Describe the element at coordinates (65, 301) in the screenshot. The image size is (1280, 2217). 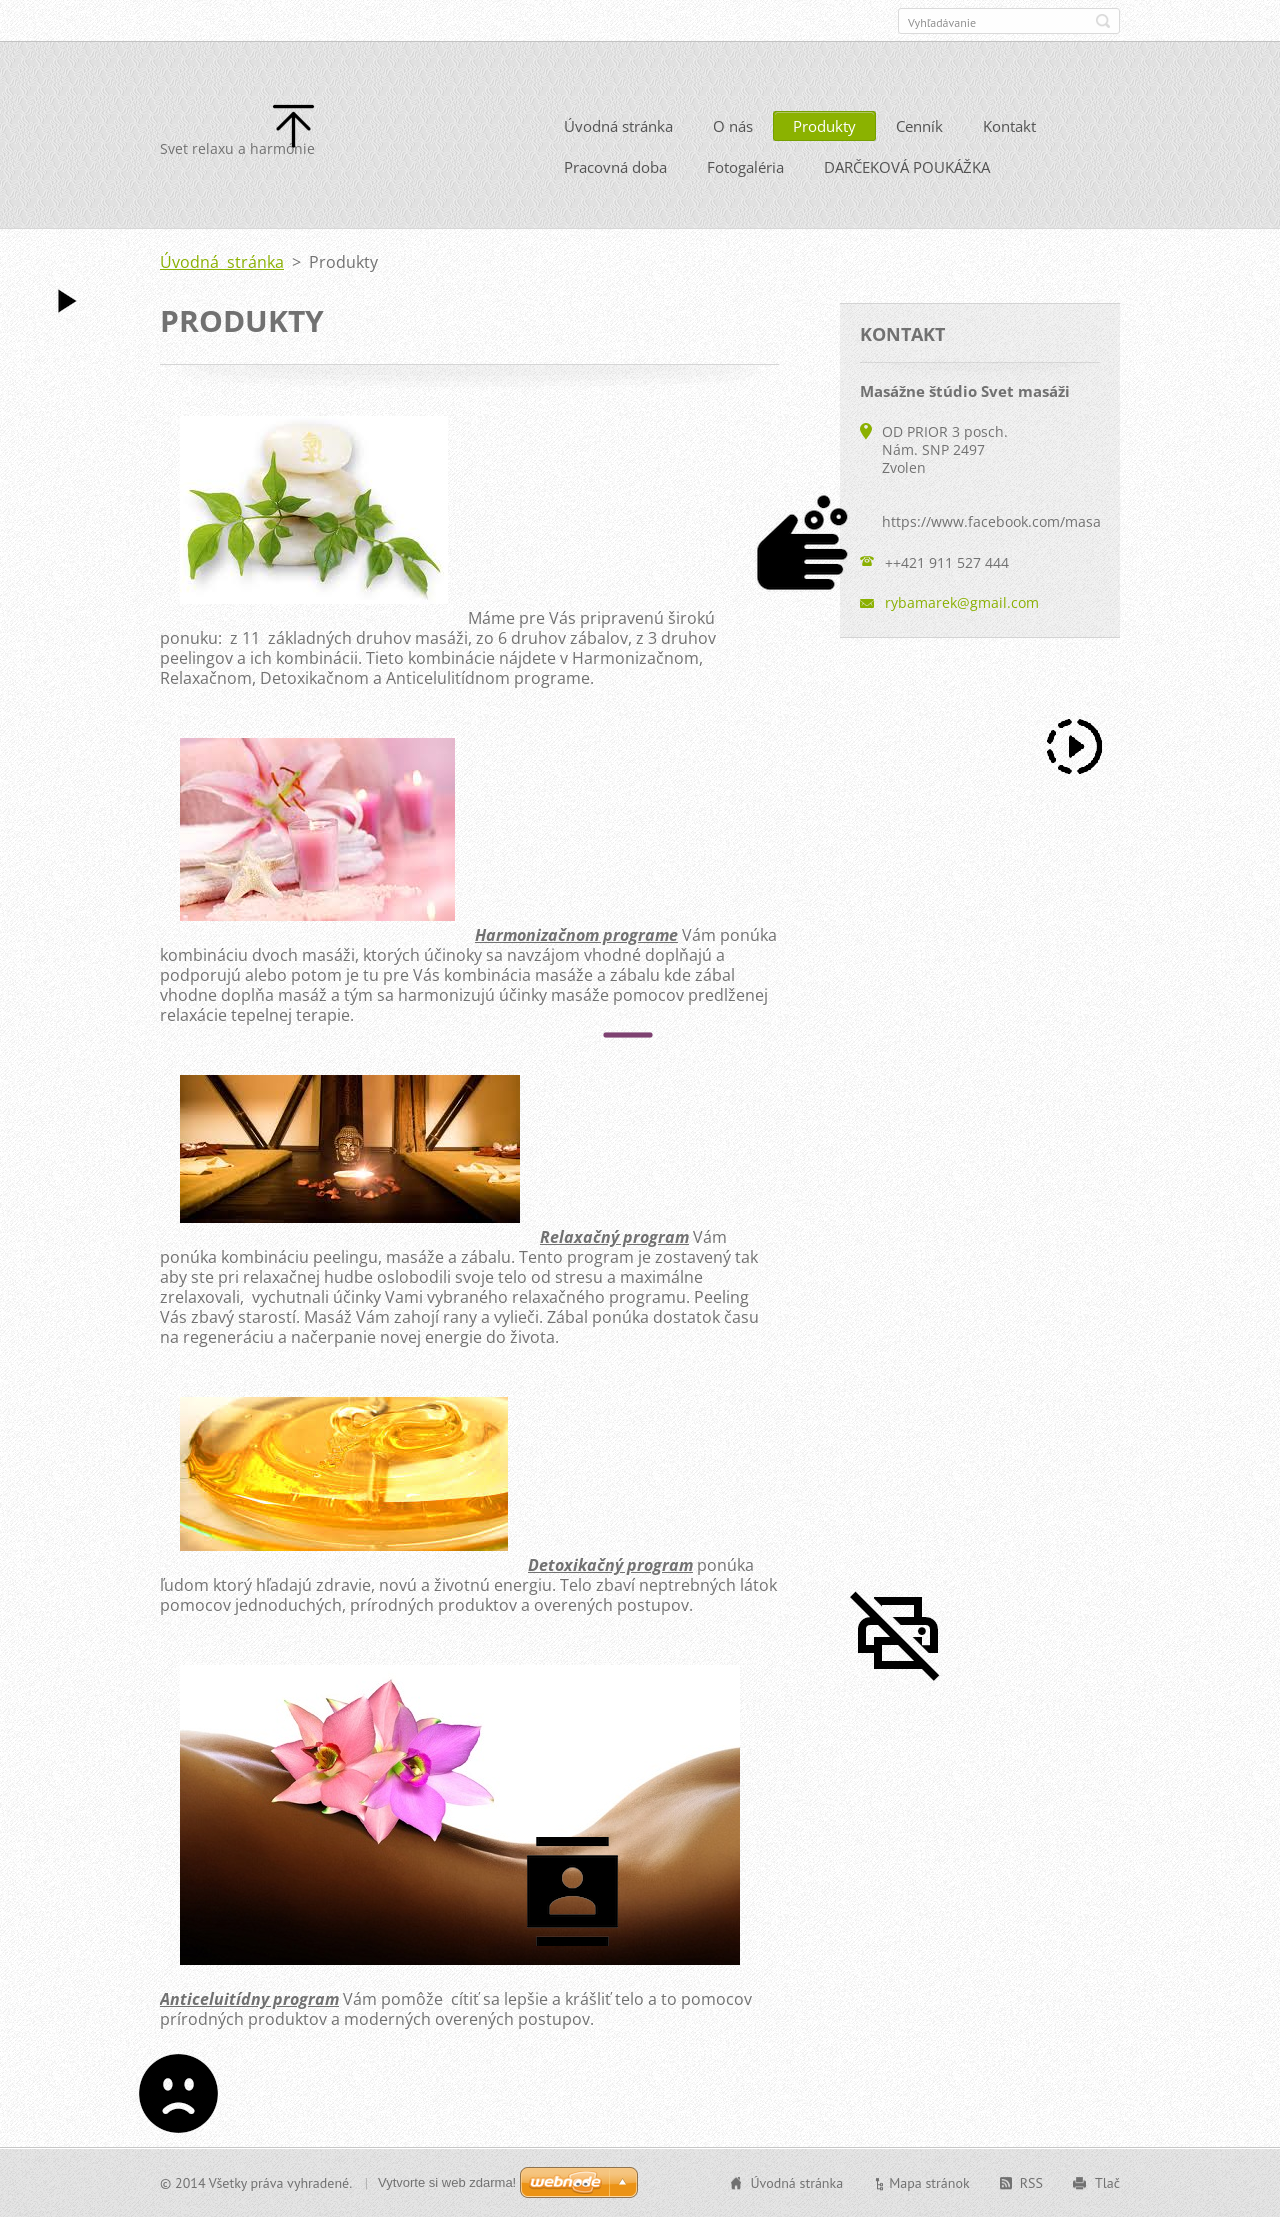
I see `start media playback` at that location.